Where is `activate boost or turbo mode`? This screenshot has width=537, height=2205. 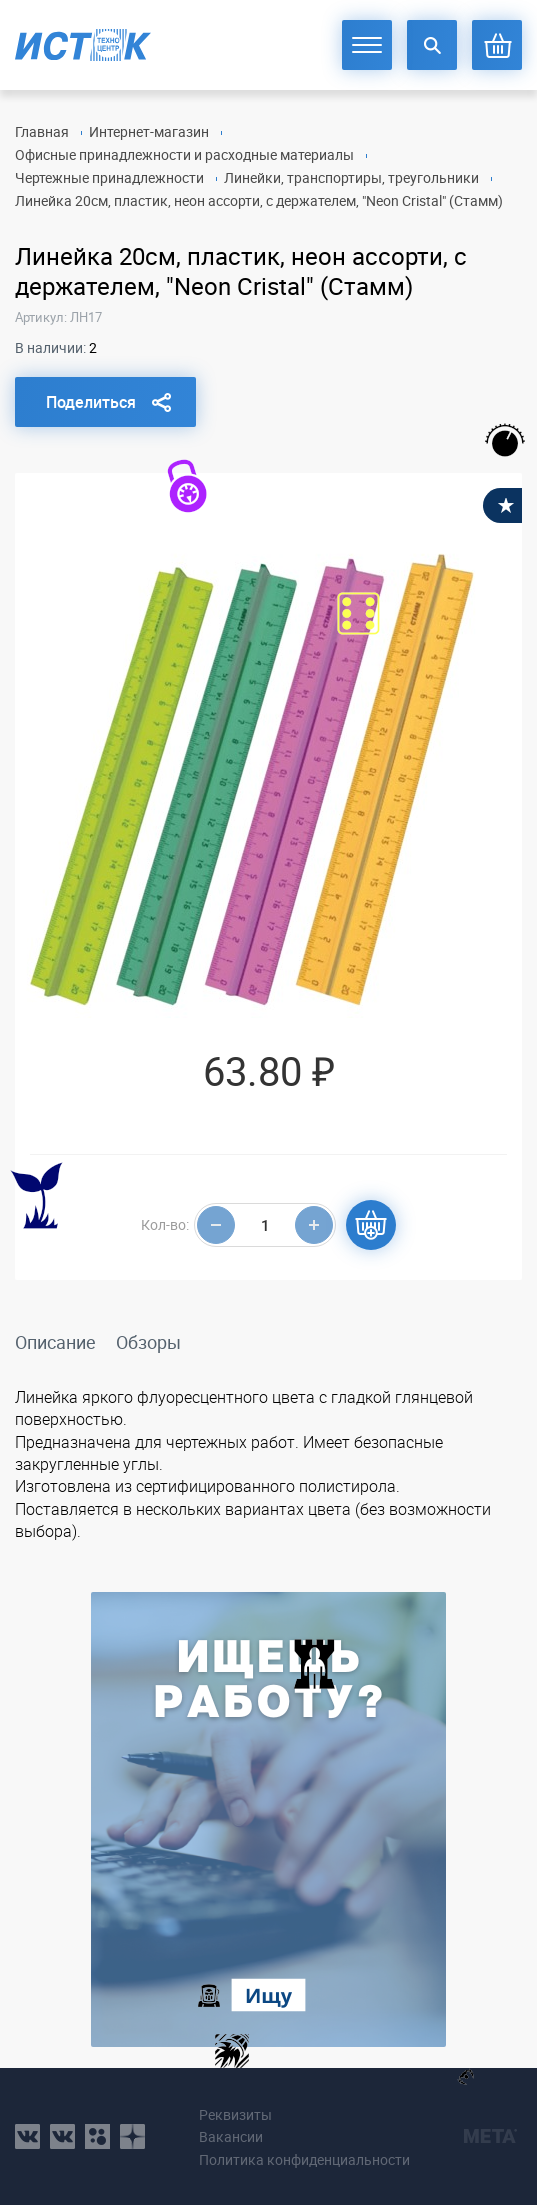 activate boost or turbo mode is located at coordinates (232, 2051).